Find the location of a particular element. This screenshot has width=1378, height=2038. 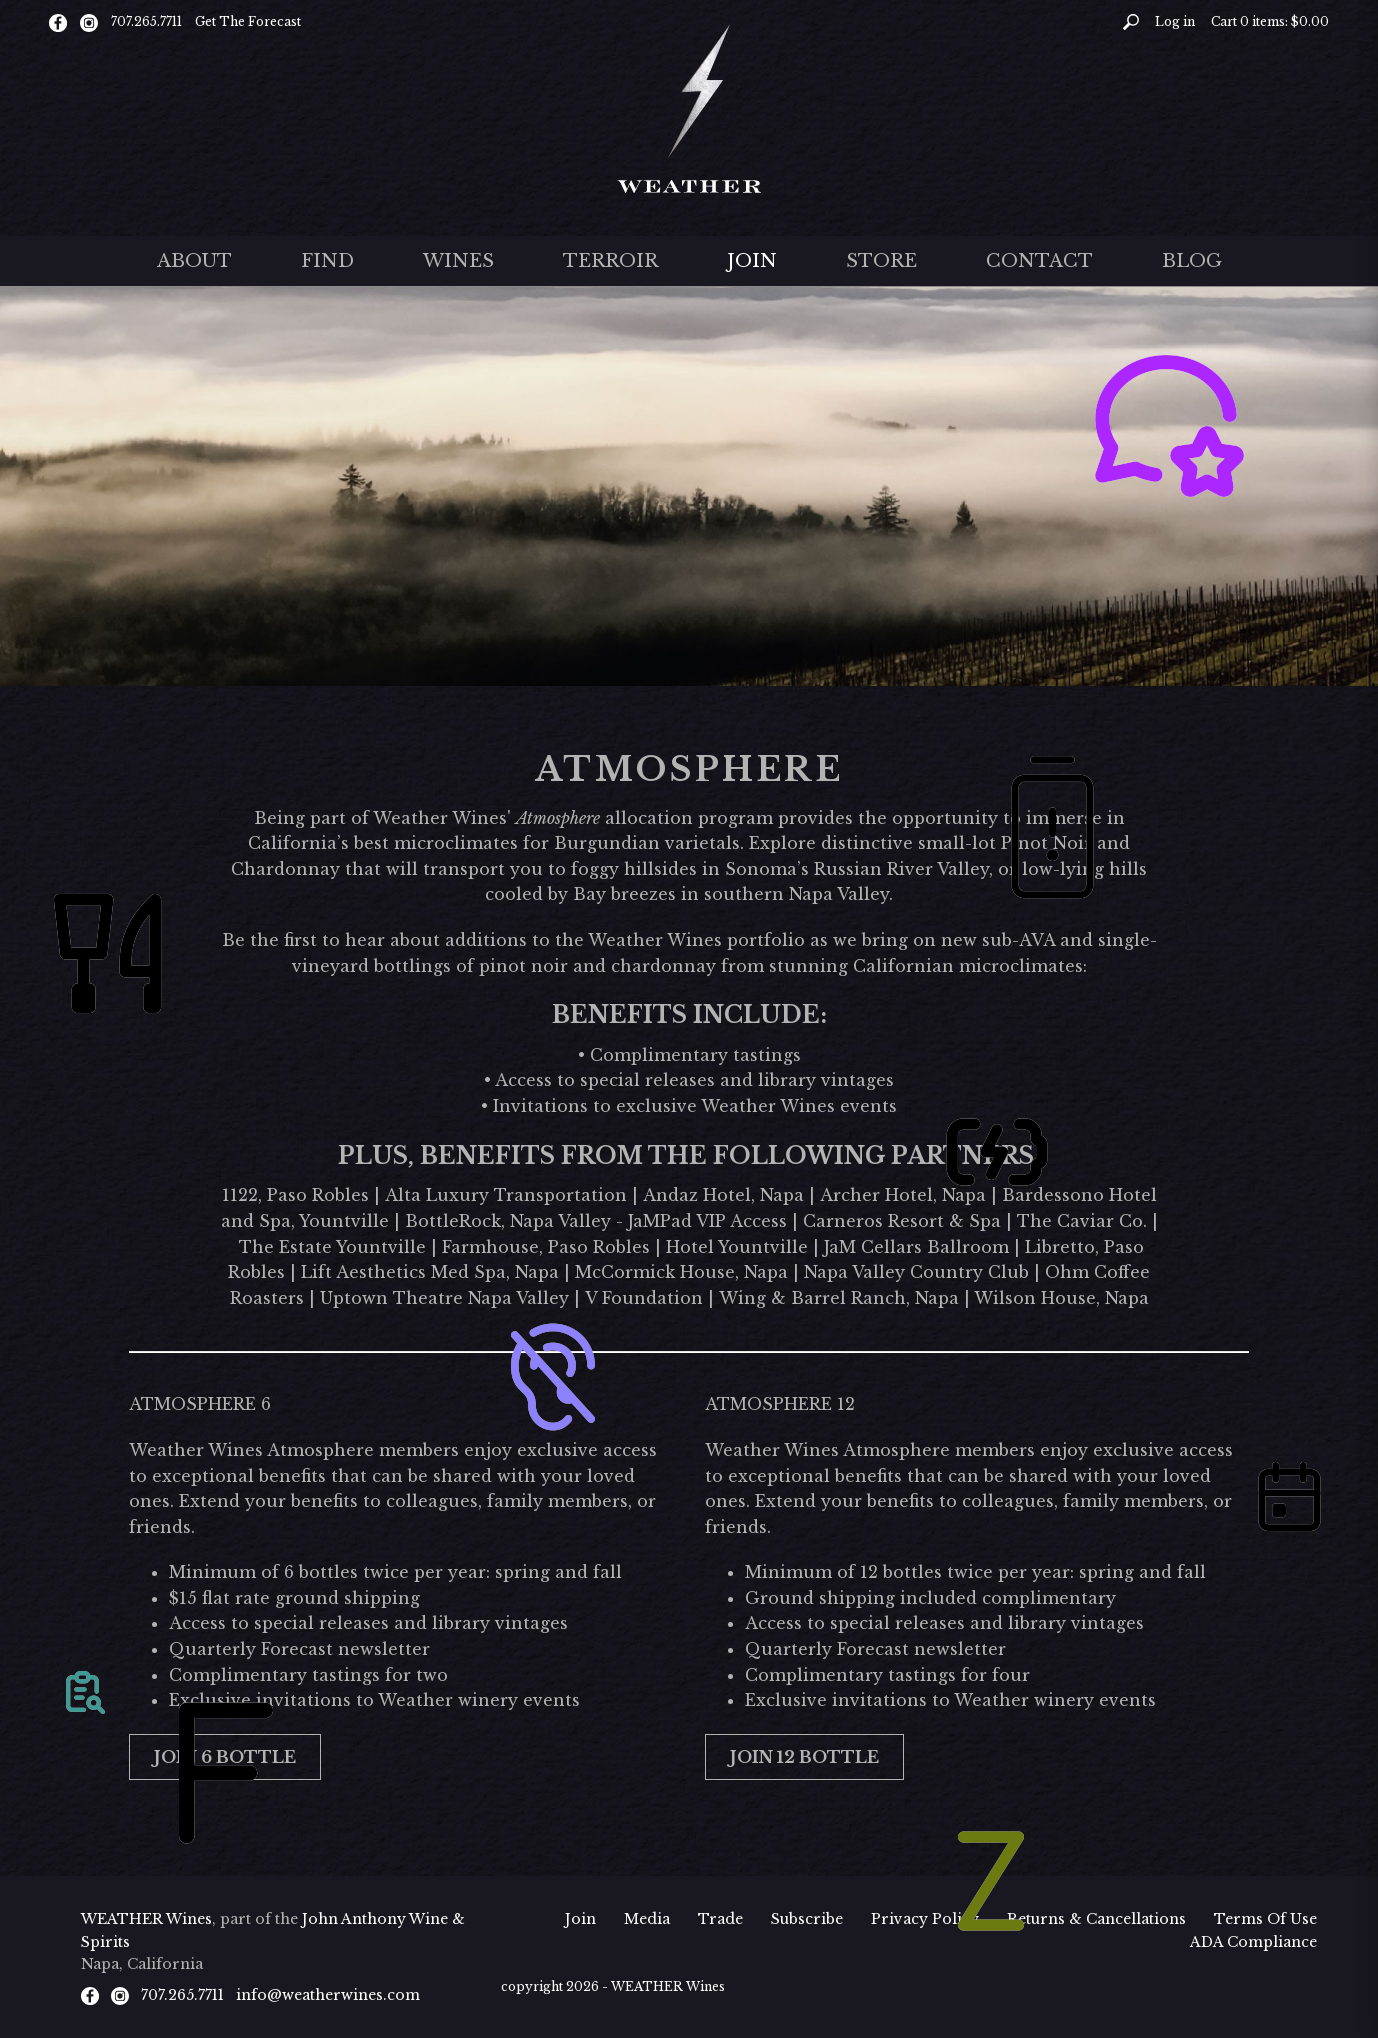

alphabetical sorting option for letter Z is located at coordinates (991, 1881).